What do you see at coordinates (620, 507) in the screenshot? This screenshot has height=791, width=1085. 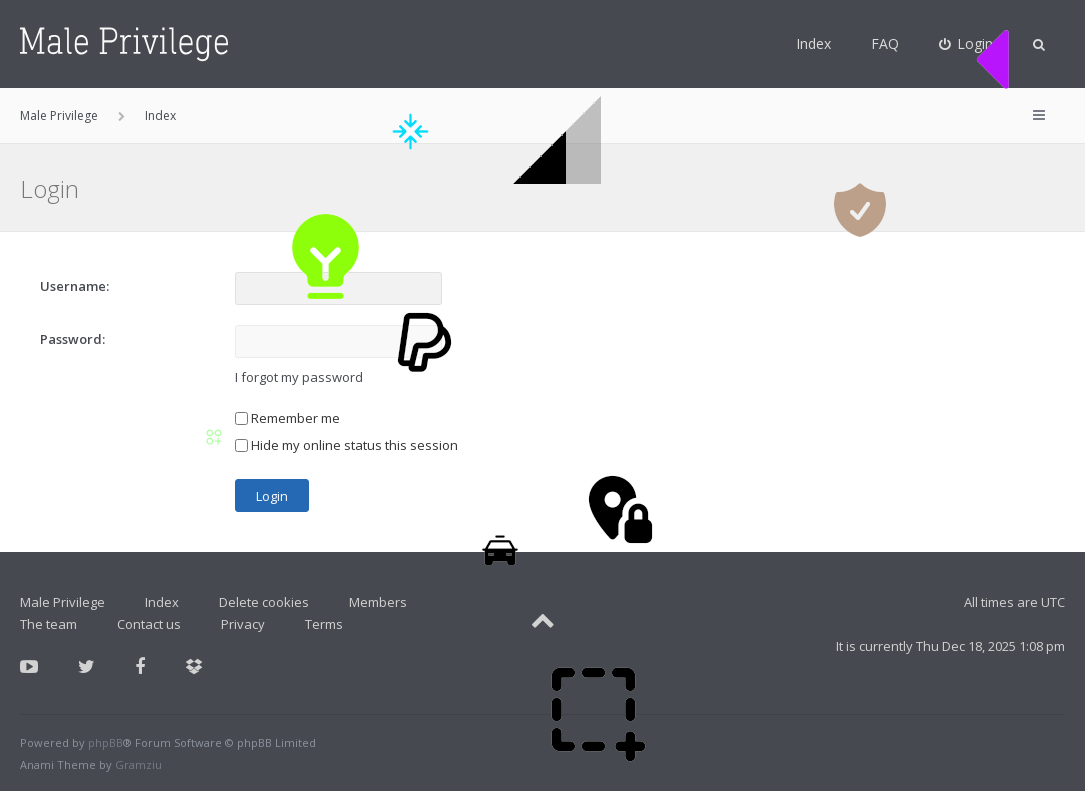 I see `indicates a private or secured location` at bounding box center [620, 507].